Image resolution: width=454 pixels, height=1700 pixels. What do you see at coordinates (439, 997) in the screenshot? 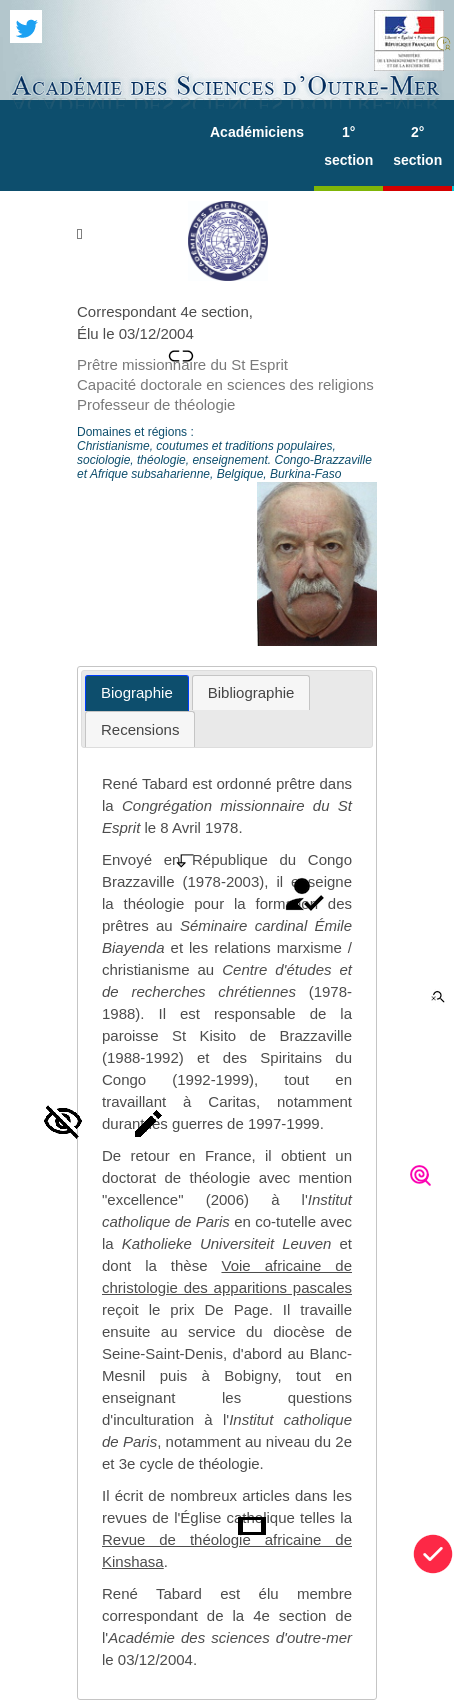
I see `search is disabled or unavailable` at bounding box center [439, 997].